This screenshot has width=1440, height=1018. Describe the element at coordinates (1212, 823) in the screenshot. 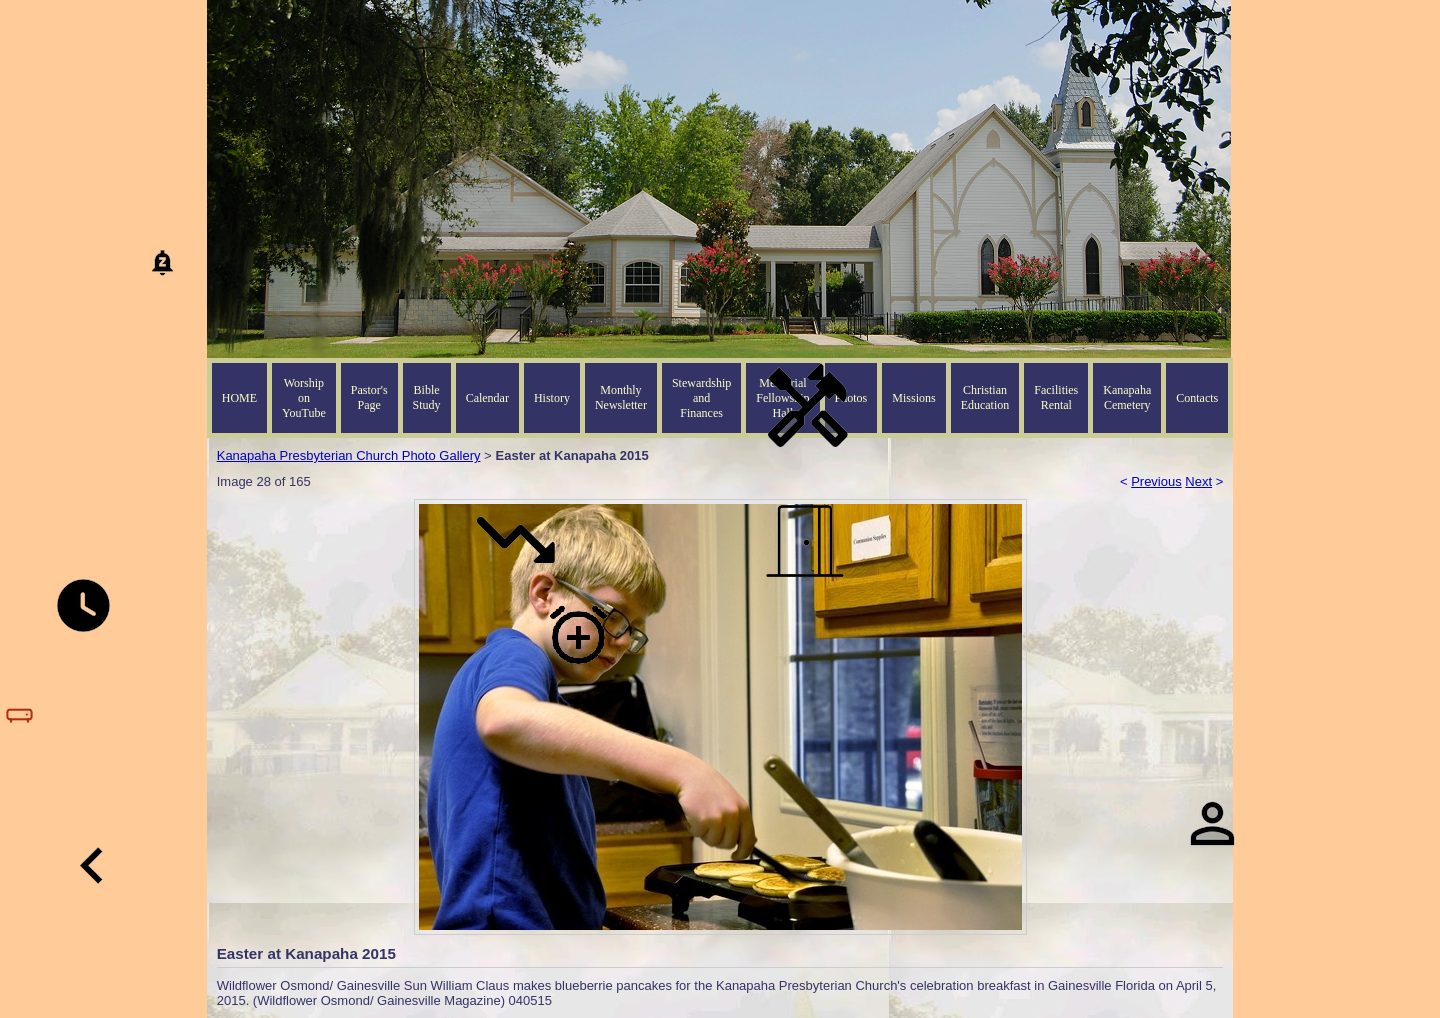

I see `view your profile` at that location.